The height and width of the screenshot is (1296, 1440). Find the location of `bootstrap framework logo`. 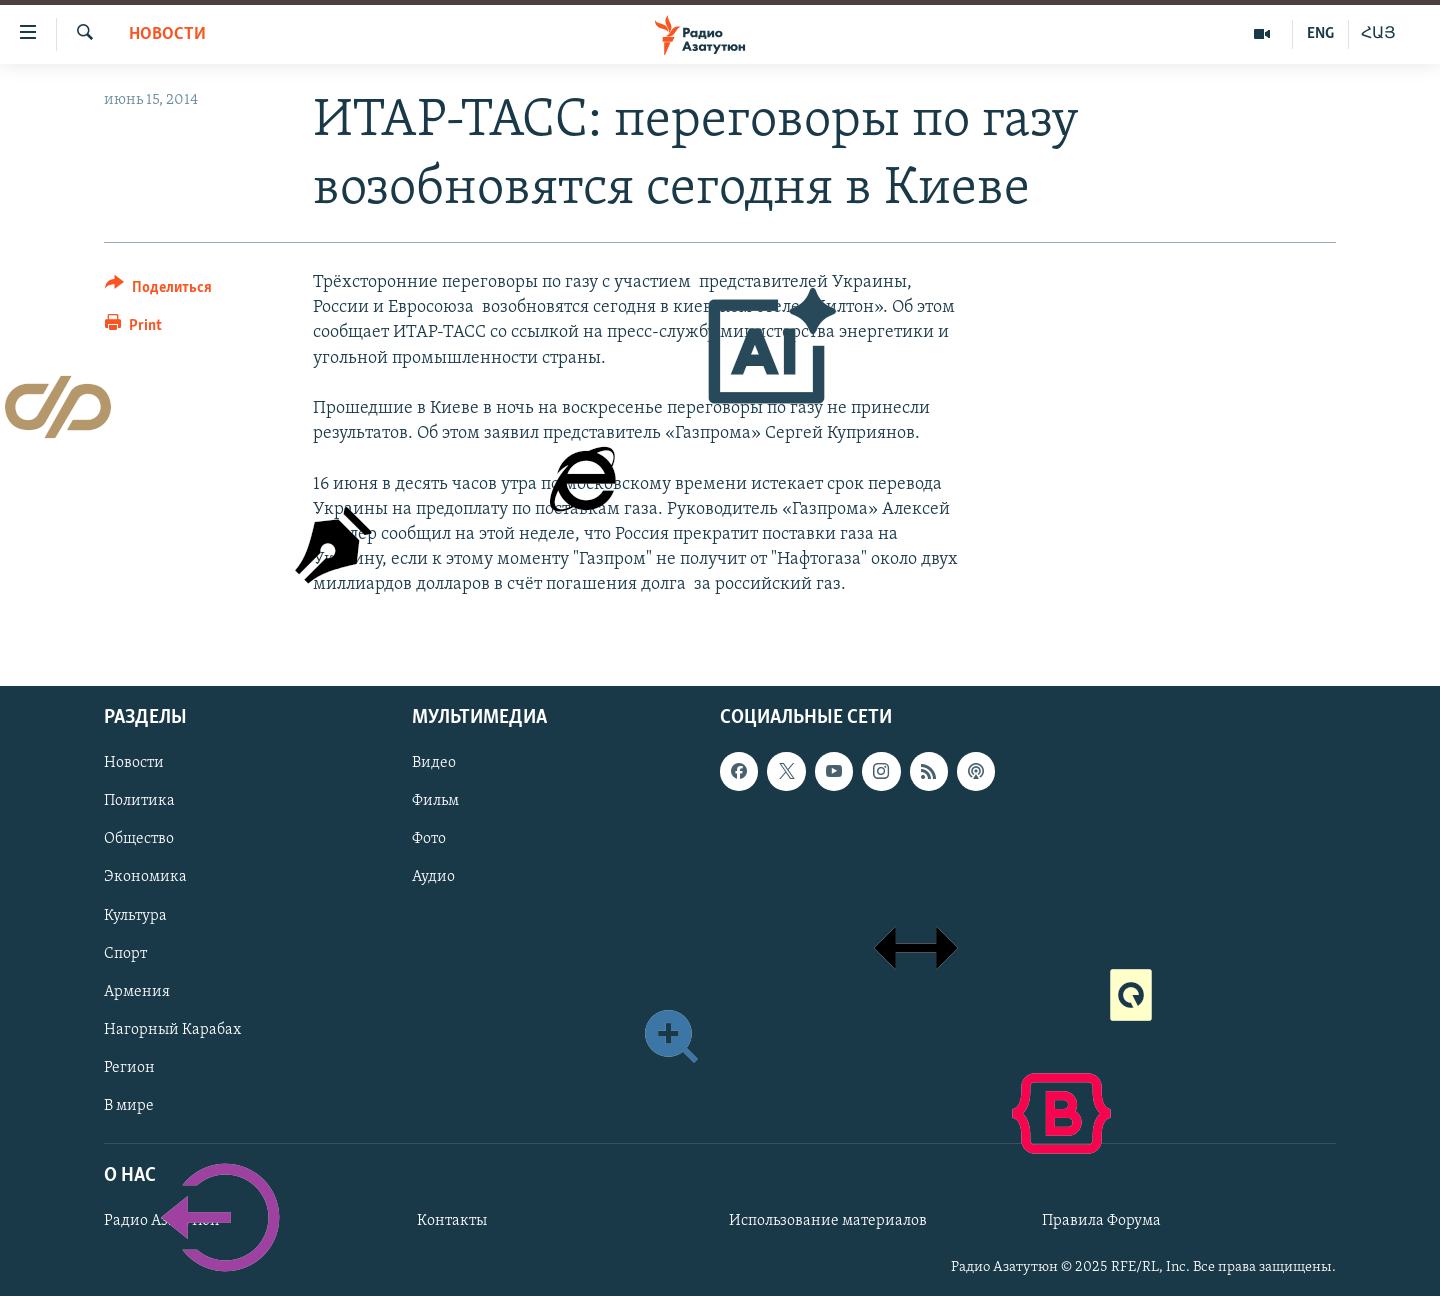

bootstrap framework logo is located at coordinates (1061, 1113).